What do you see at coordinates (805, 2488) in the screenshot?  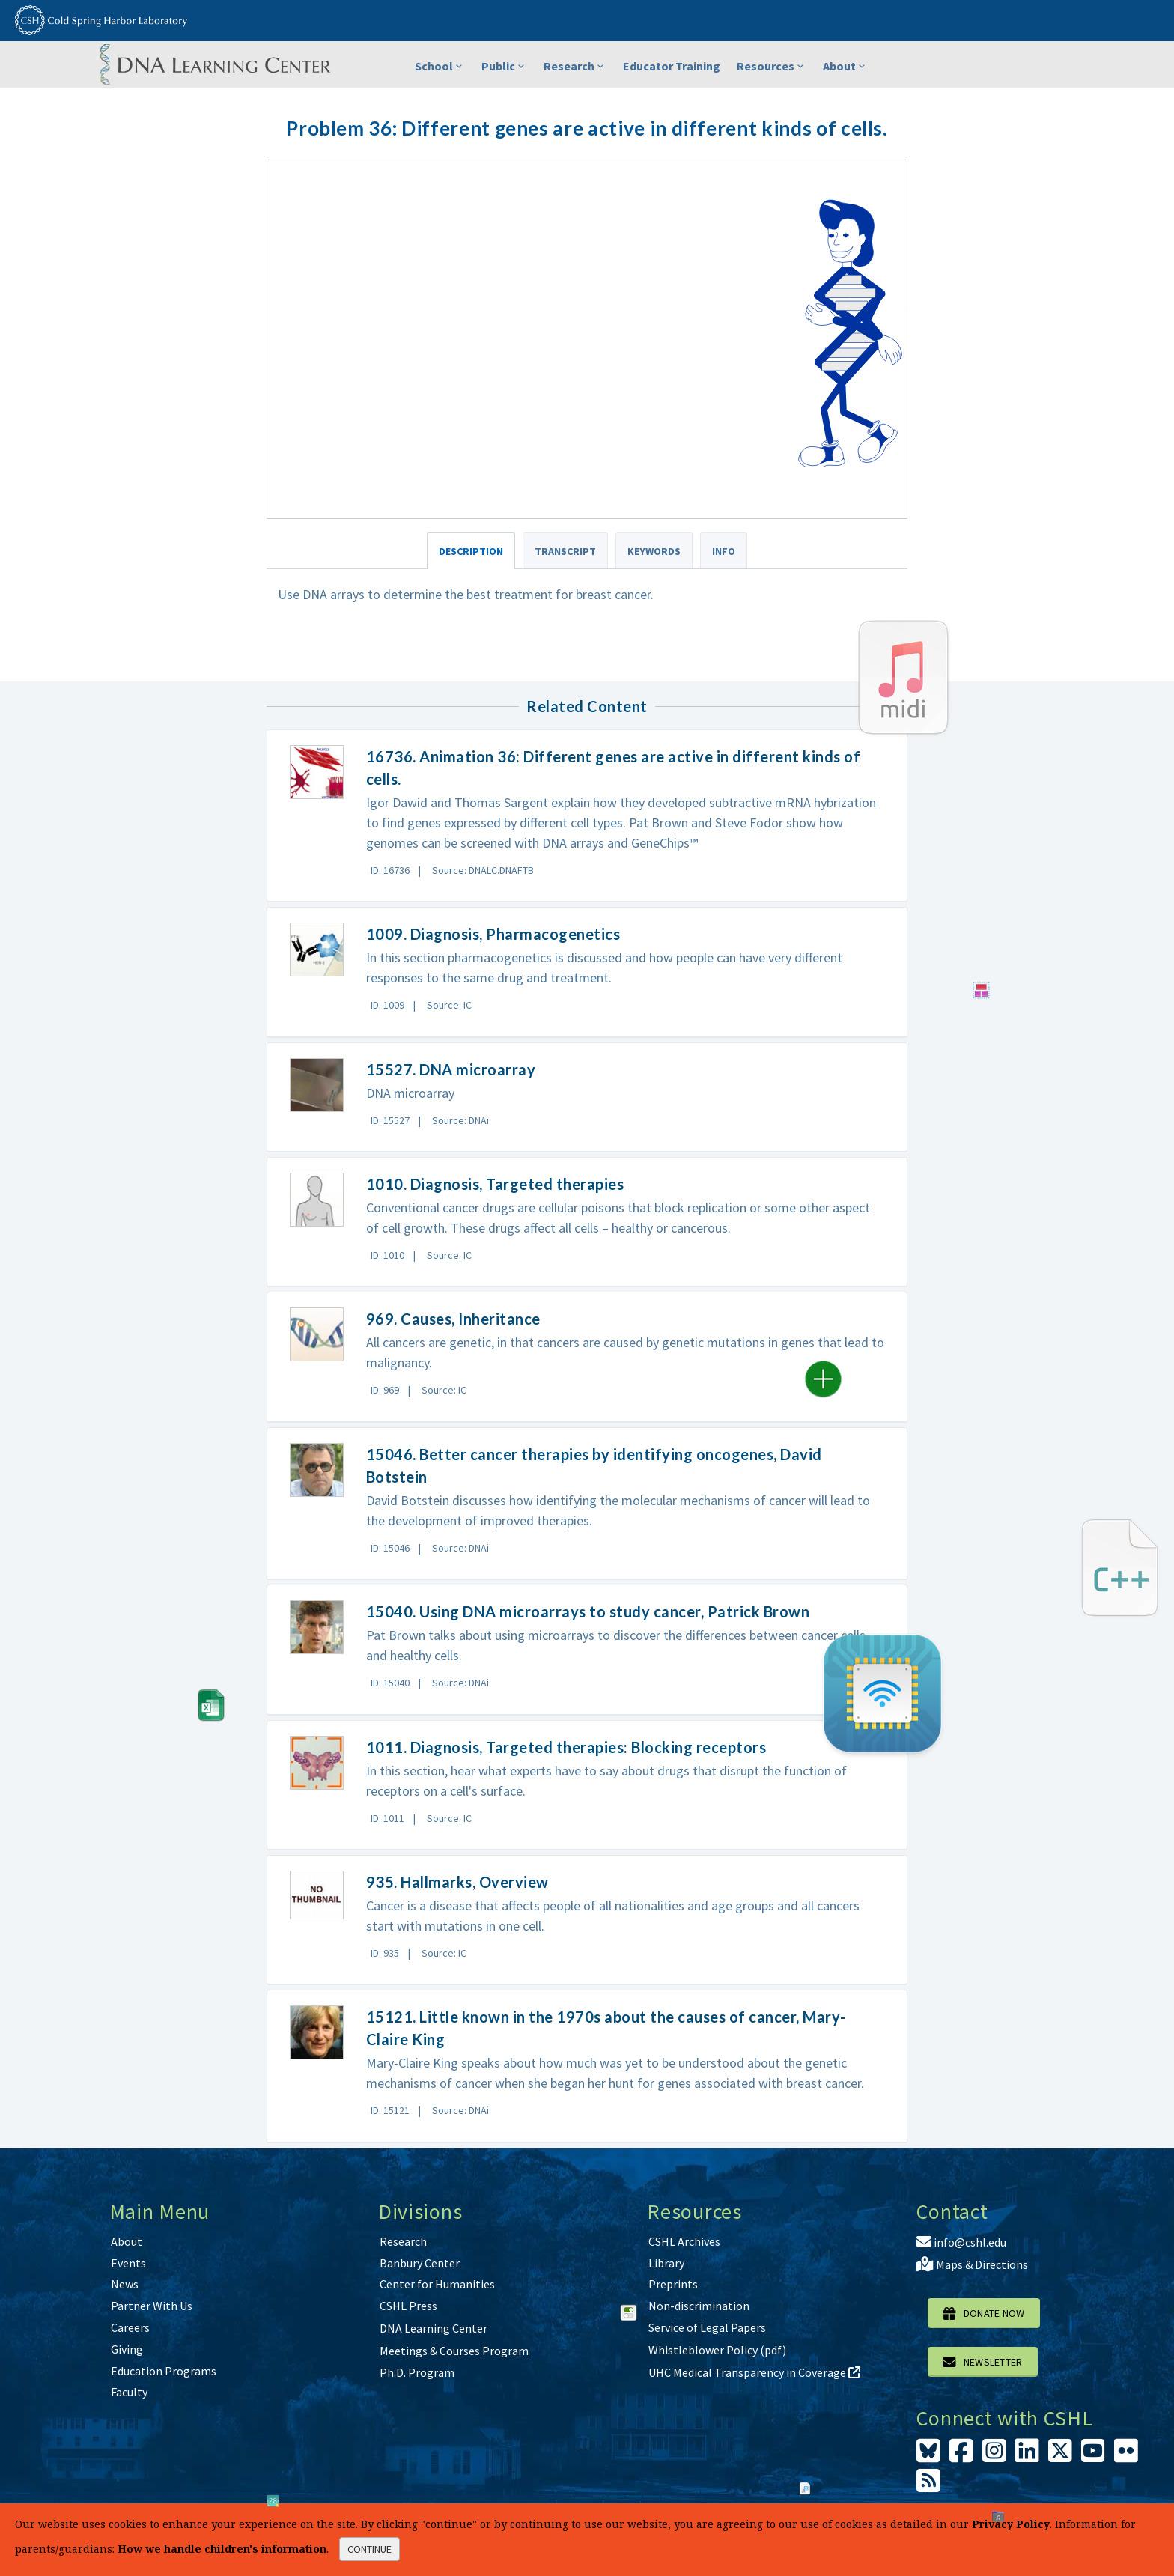 I see `a gettext translation file for software localization` at bounding box center [805, 2488].